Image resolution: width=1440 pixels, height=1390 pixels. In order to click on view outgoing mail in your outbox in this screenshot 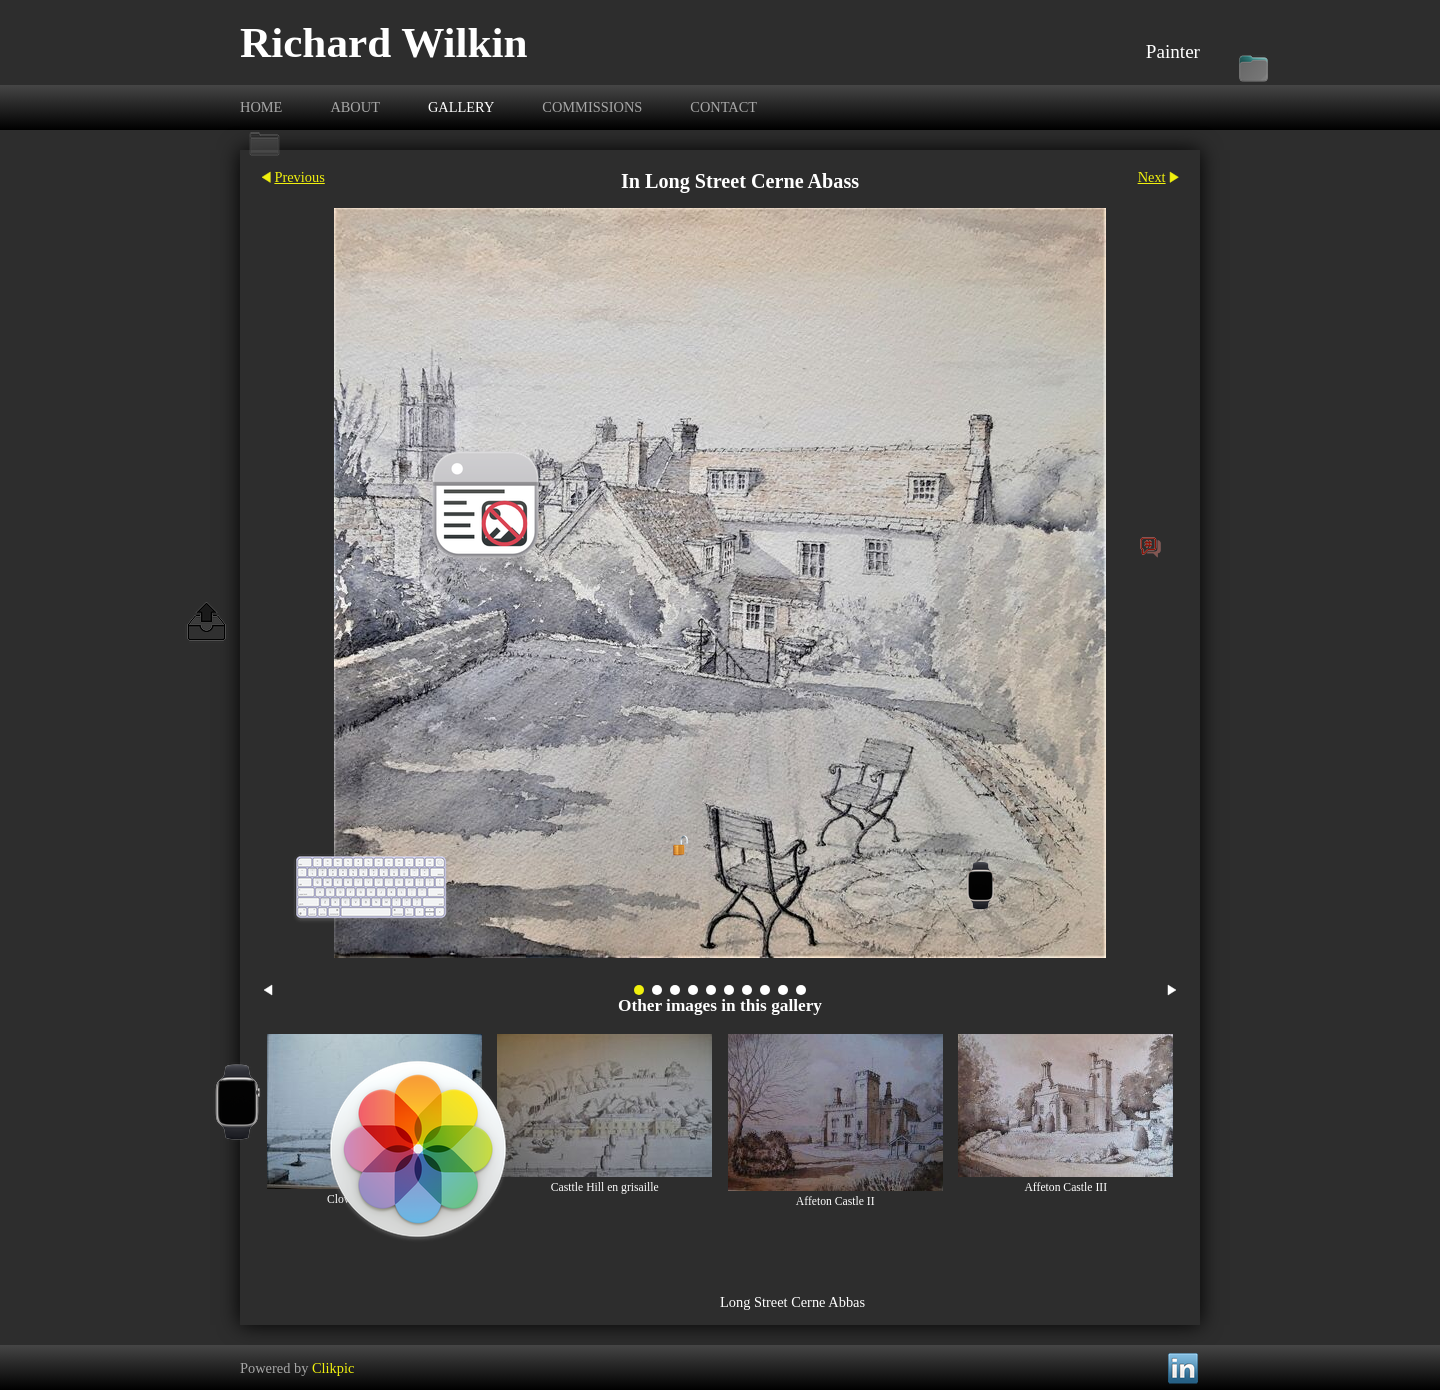, I will do `click(206, 623)`.